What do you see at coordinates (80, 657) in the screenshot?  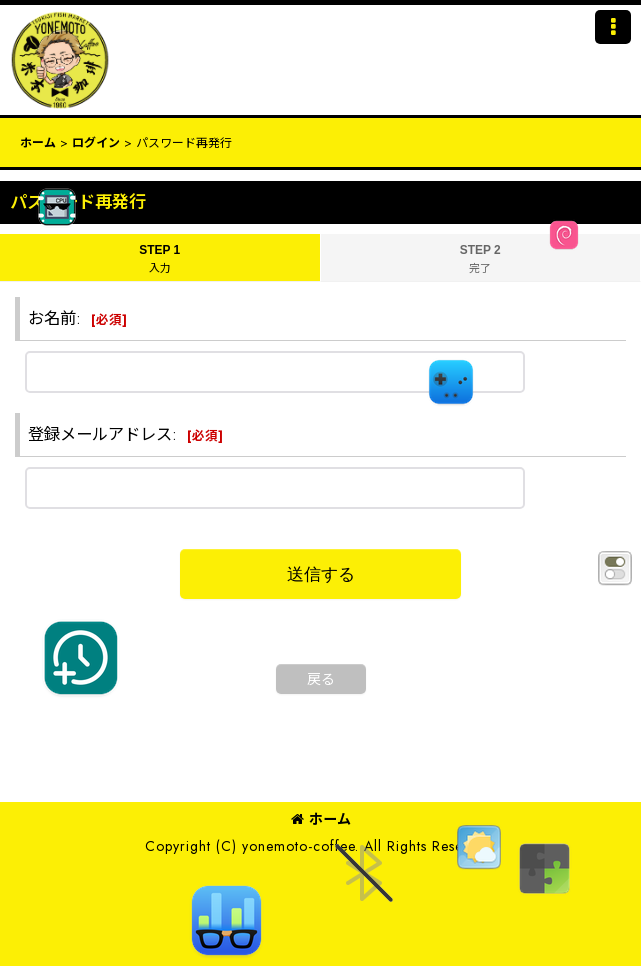 I see `add a new timer or time entry` at bounding box center [80, 657].